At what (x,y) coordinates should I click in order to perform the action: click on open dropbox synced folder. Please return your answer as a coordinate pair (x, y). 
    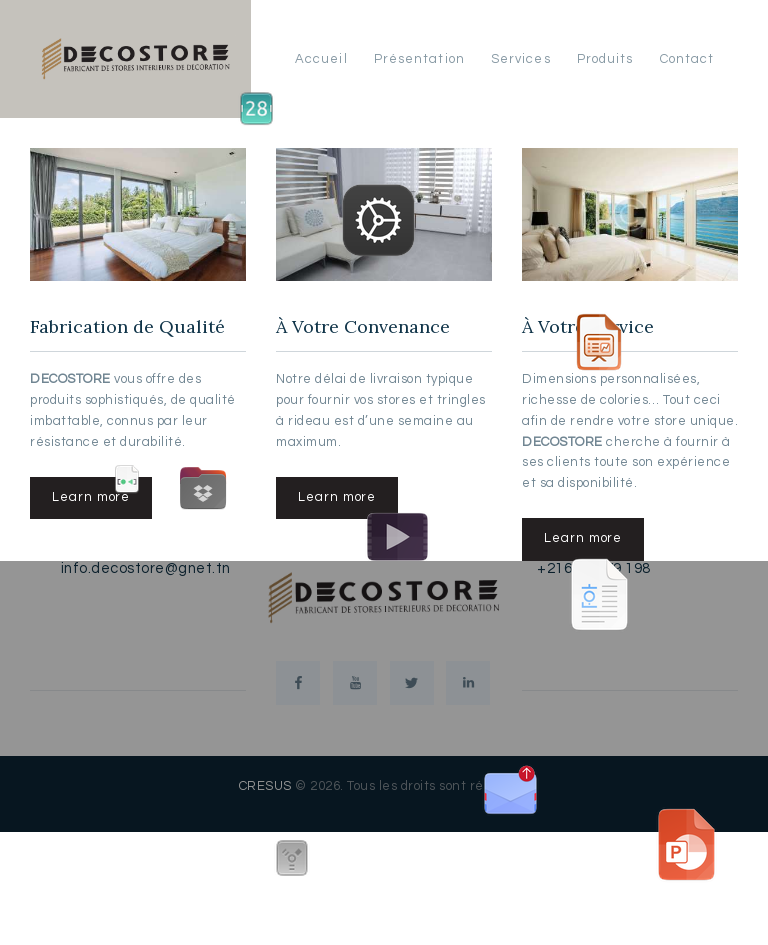
    Looking at the image, I should click on (203, 488).